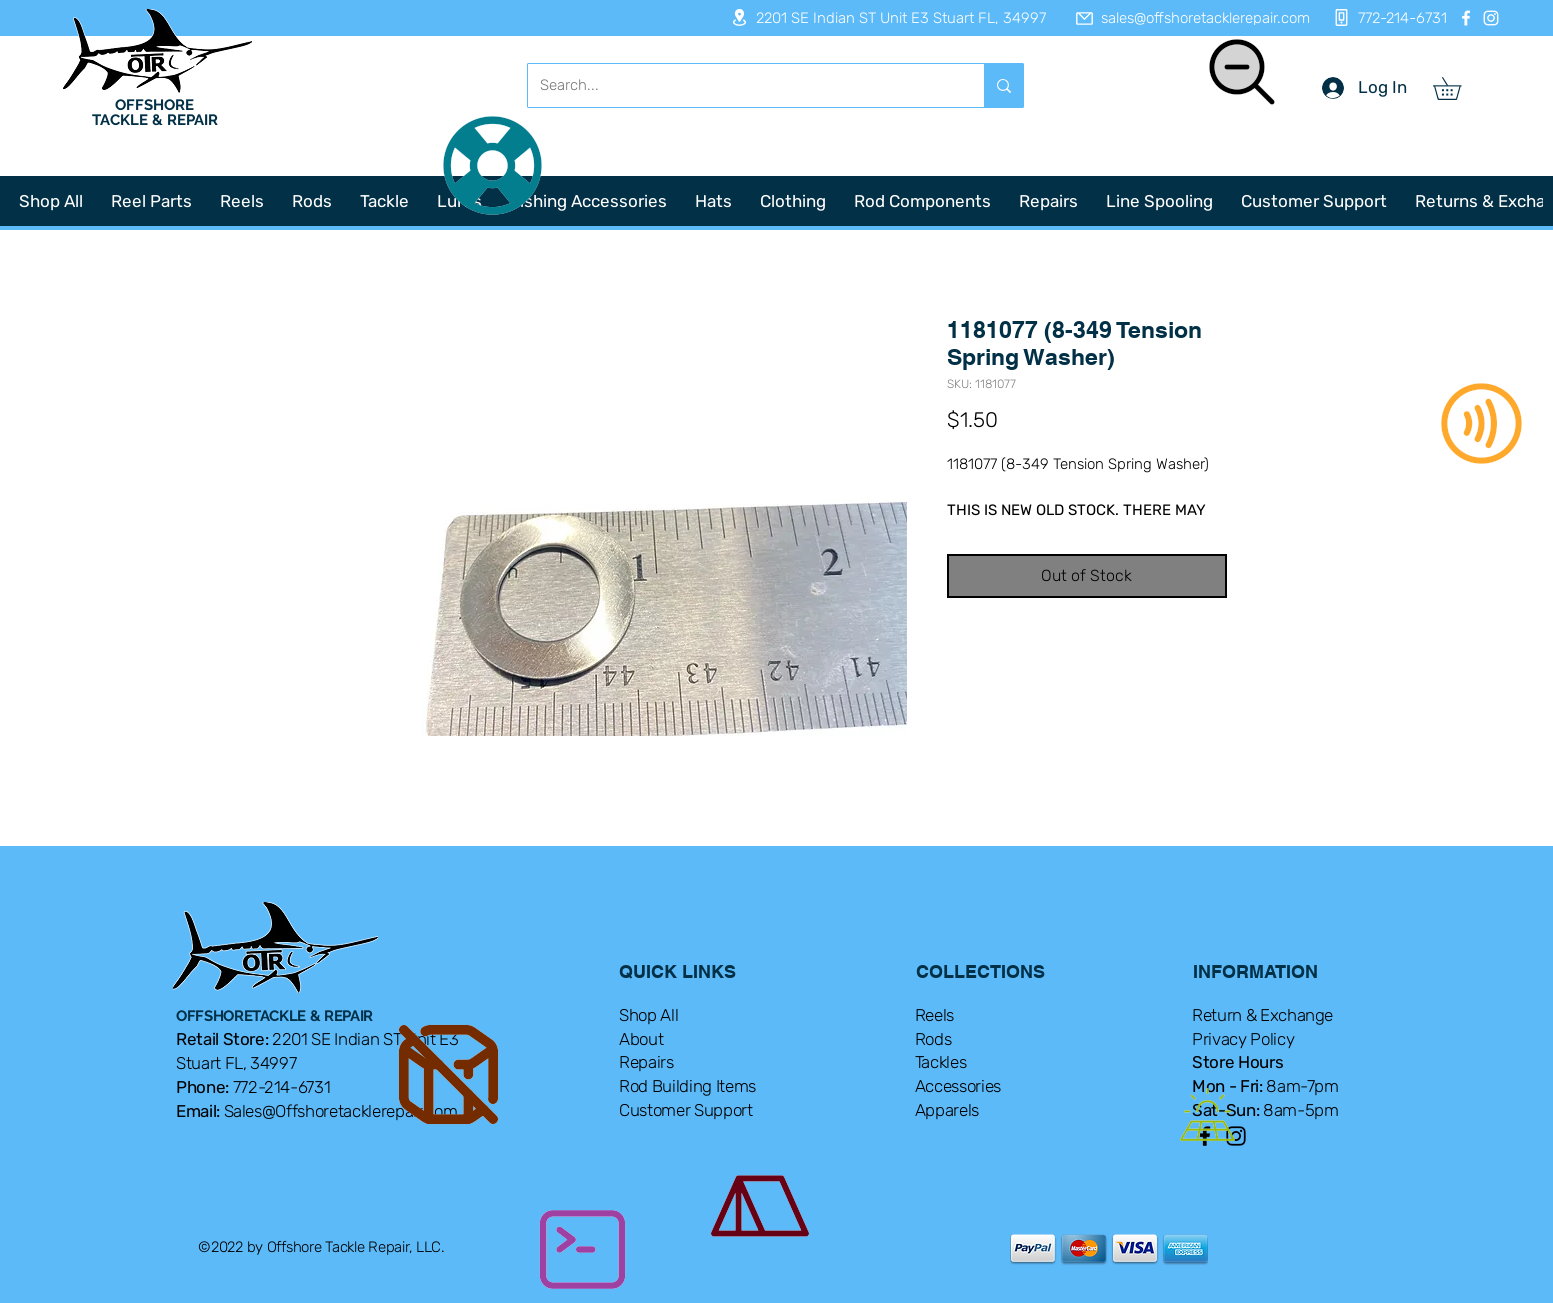 The height and width of the screenshot is (1303, 1553). I want to click on view camping or outdoor locations, so click(760, 1209).